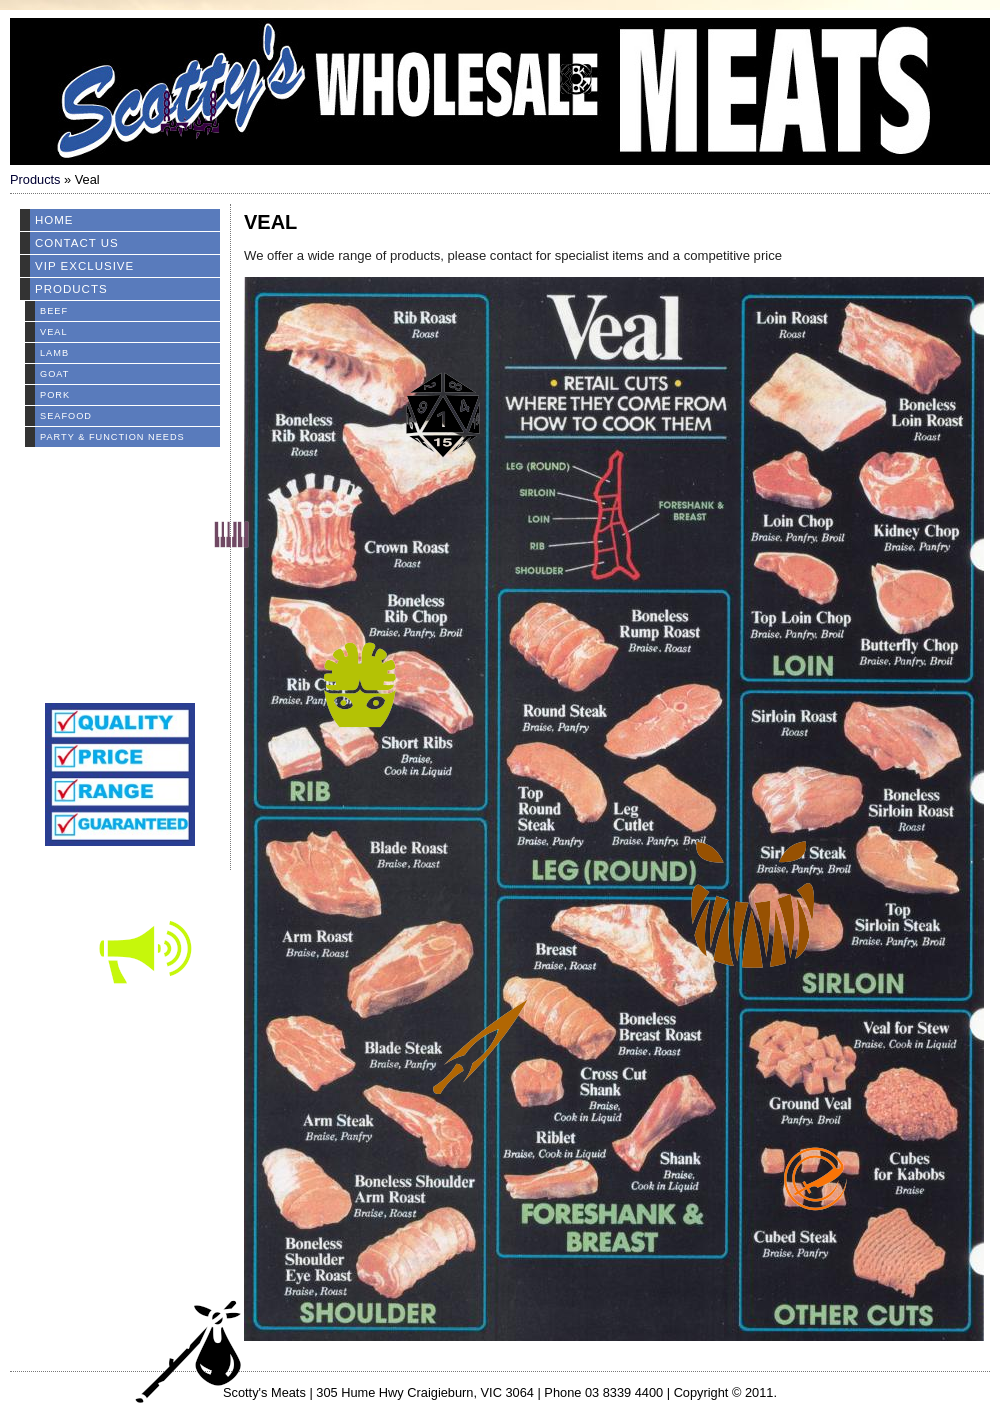 This screenshot has width=1000, height=1422. What do you see at coordinates (751, 905) in the screenshot?
I see `indicates a villain or enemy character` at bounding box center [751, 905].